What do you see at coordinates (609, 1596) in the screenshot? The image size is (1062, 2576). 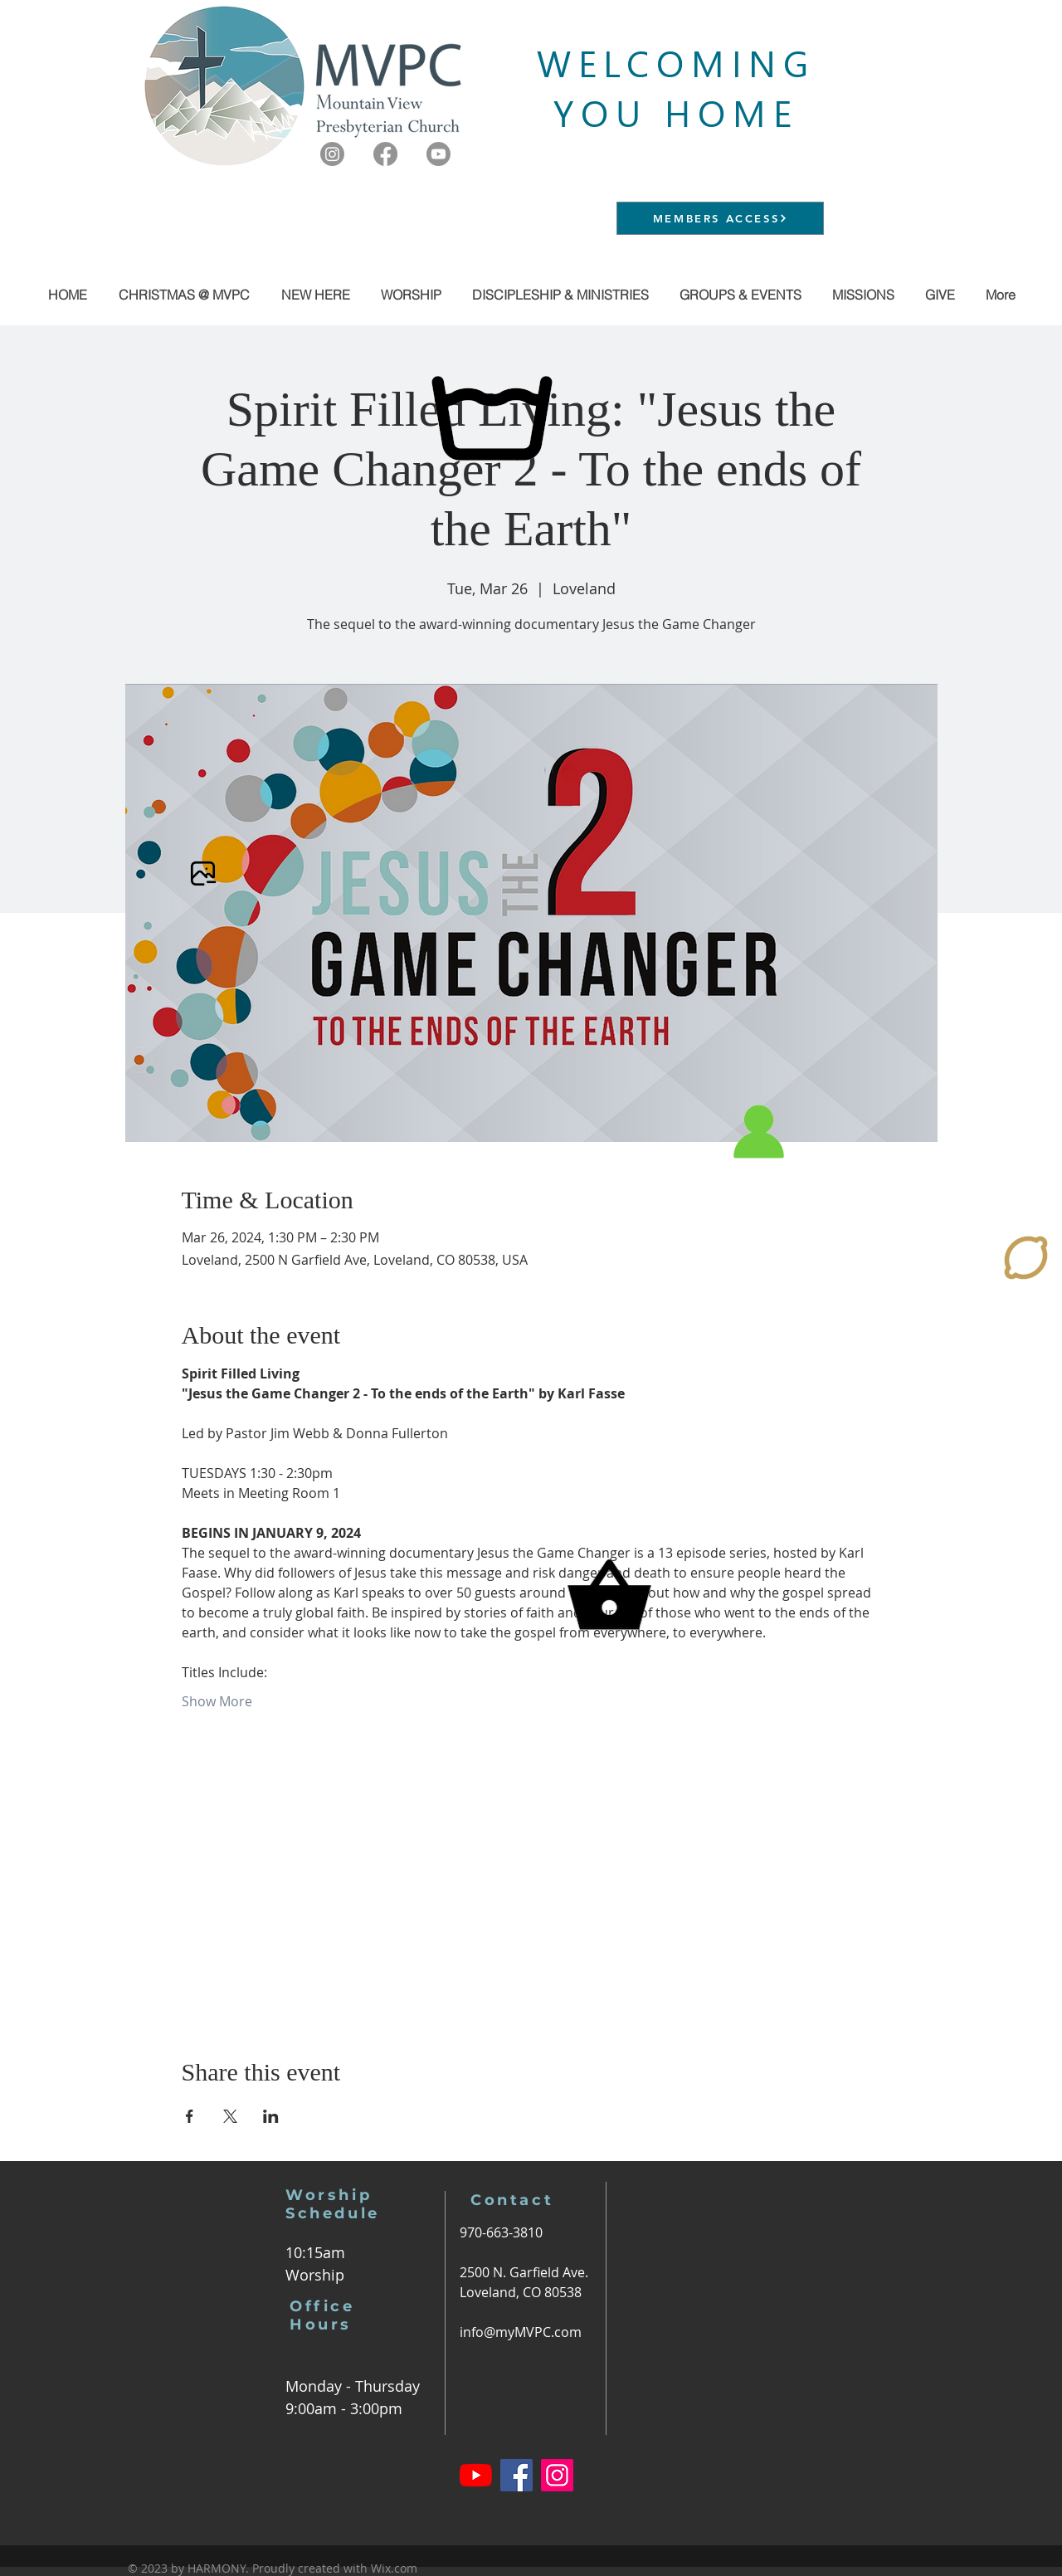 I see `view your shopping basket` at bounding box center [609, 1596].